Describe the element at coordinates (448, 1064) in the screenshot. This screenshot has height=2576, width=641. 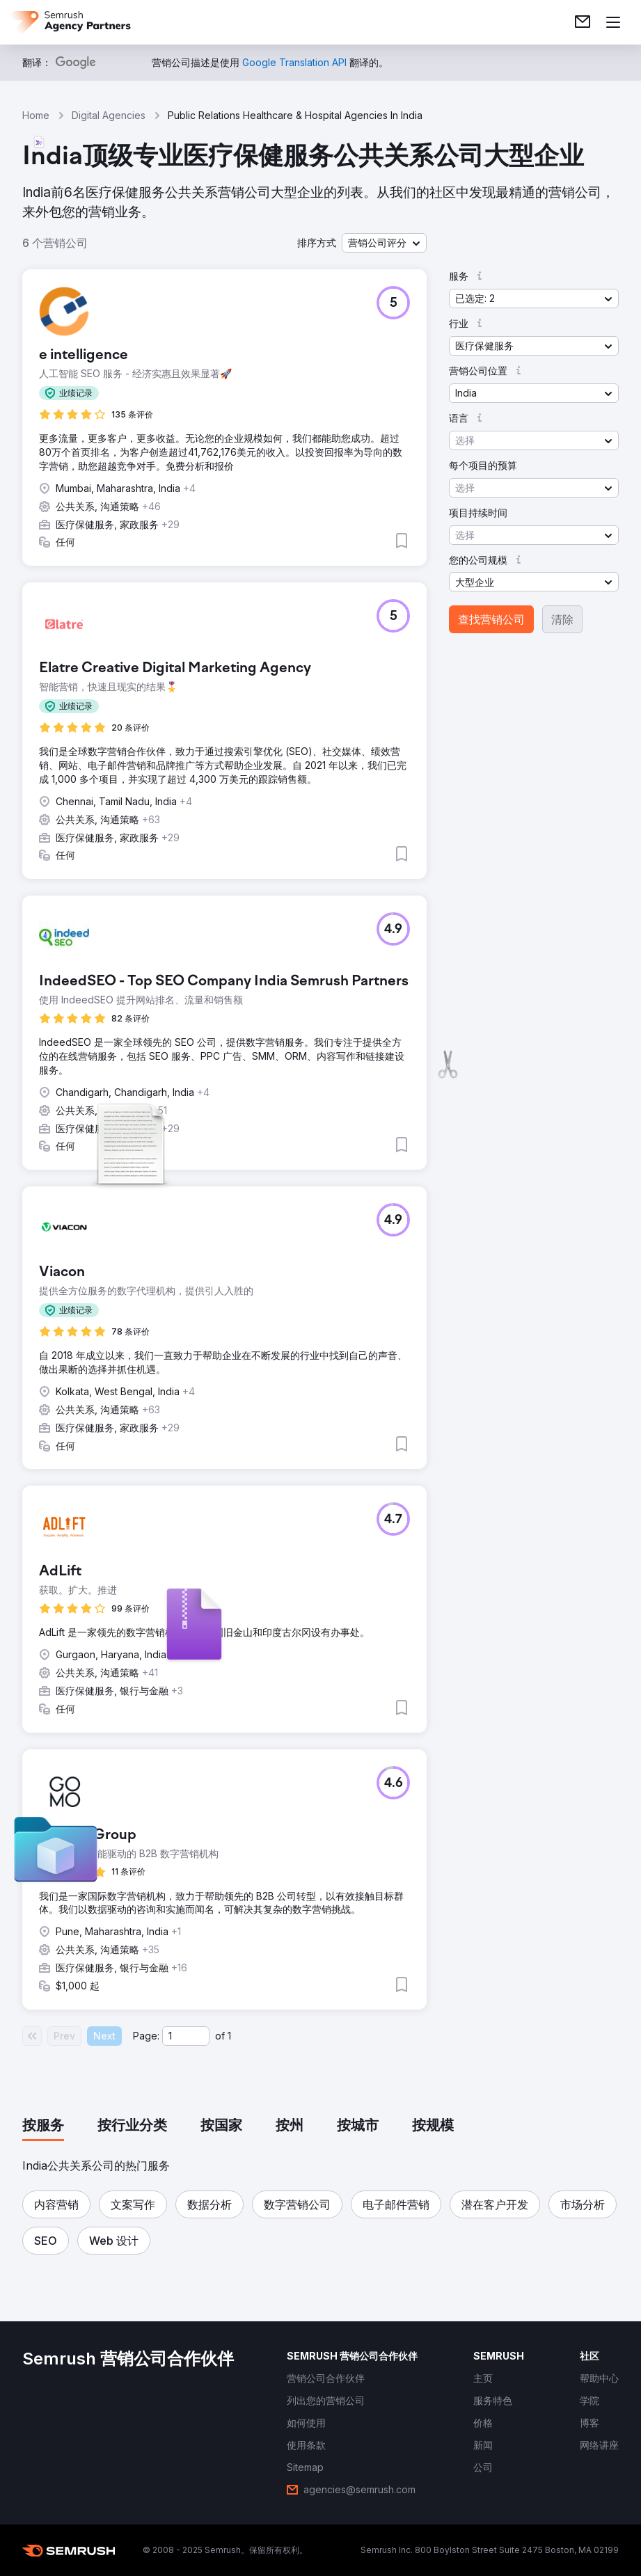
I see `cut selected content to clipboard` at that location.